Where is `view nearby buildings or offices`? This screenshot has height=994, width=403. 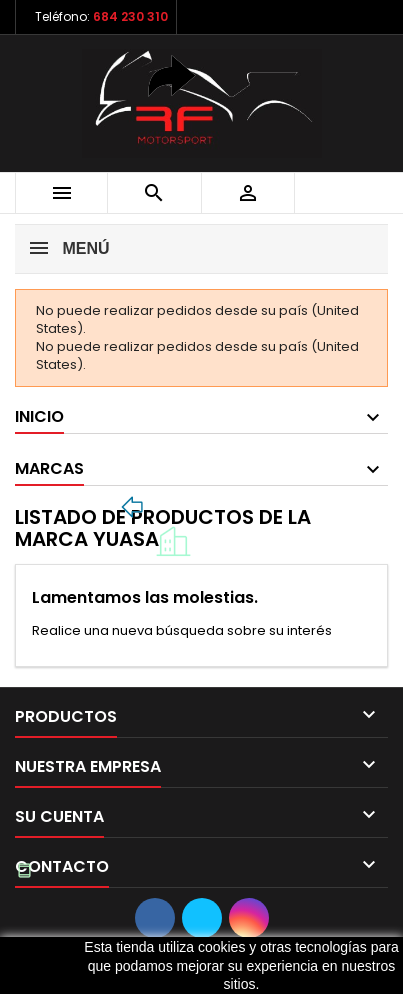 view nearby buildings or offices is located at coordinates (173, 542).